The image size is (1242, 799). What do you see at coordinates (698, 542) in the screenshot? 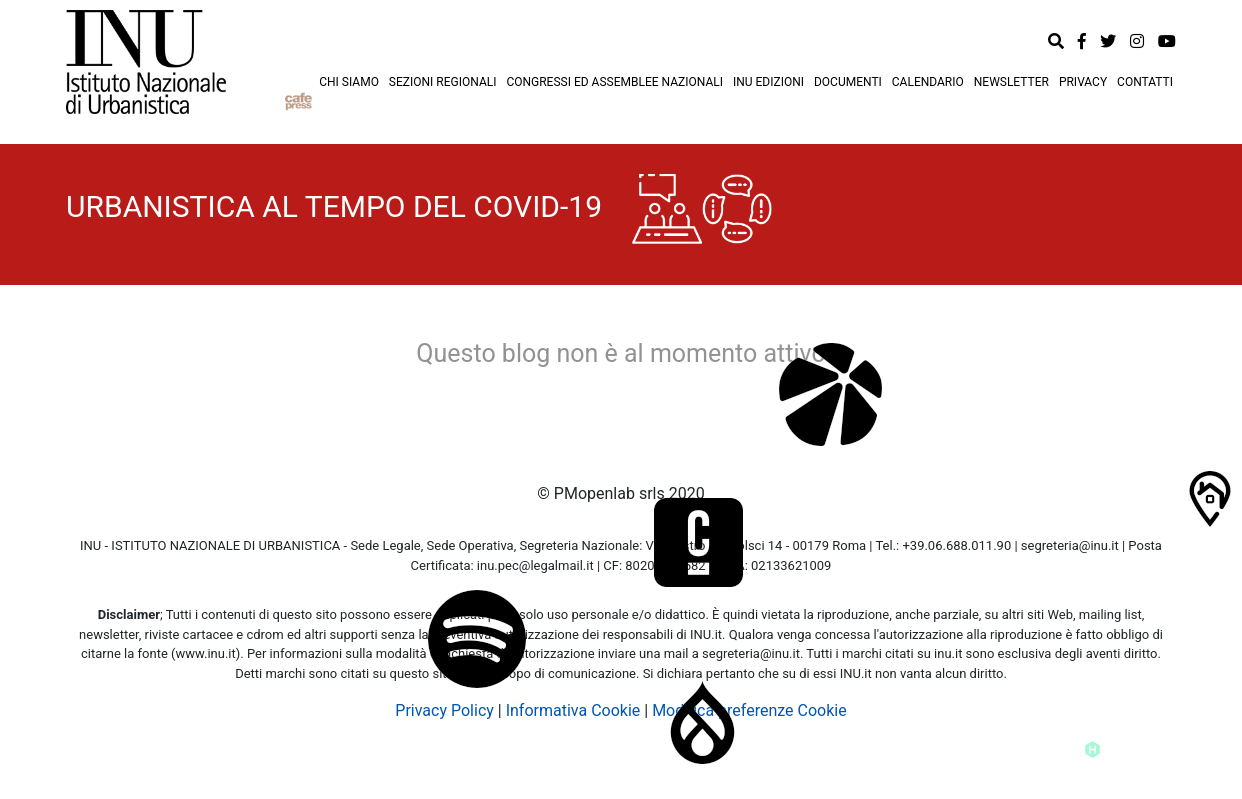
I see `camunda platform logo` at bounding box center [698, 542].